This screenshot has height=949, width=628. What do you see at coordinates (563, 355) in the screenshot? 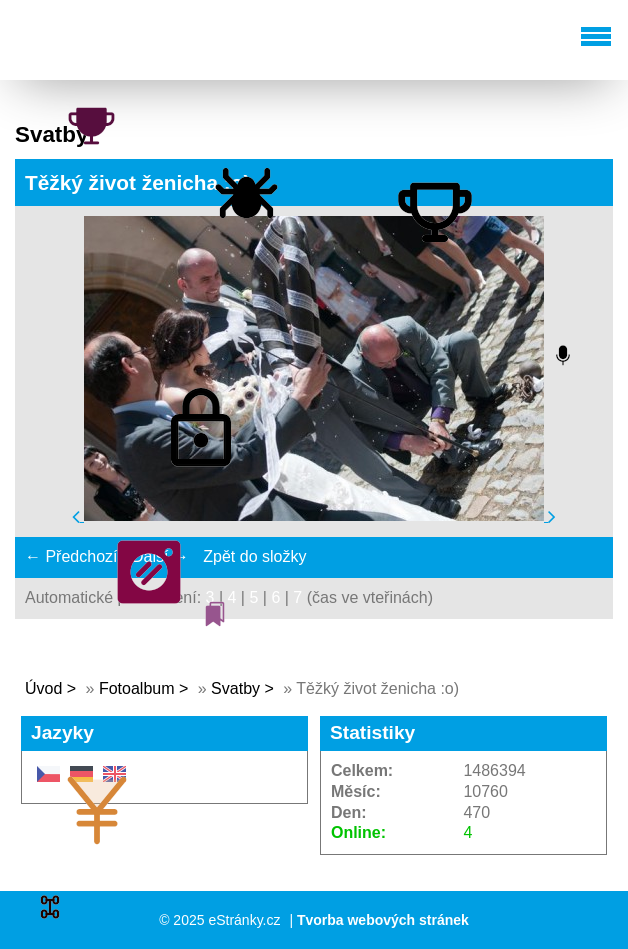
I see `tap to use voice input` at bounding box center [563, 355].